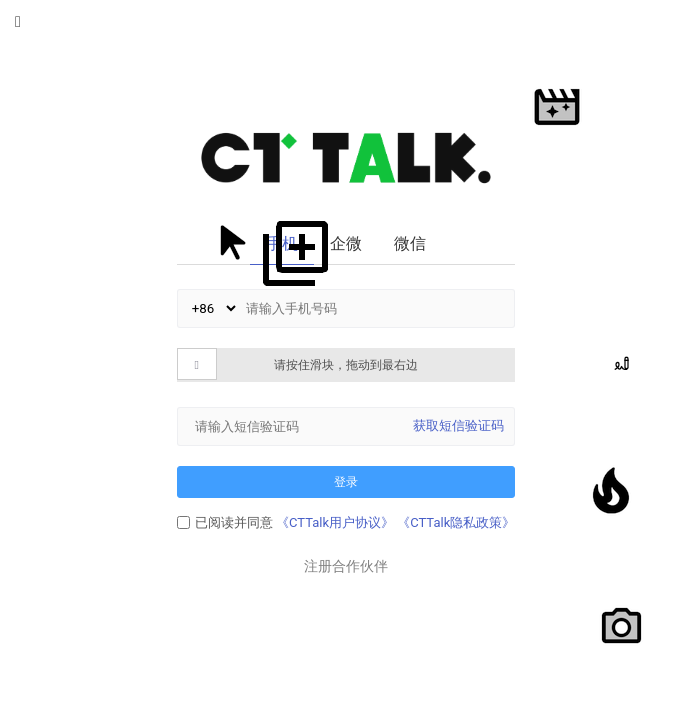  Describe the element at coordinates (622, 364) in the screenshot. I see `sign a document or form` at that location.